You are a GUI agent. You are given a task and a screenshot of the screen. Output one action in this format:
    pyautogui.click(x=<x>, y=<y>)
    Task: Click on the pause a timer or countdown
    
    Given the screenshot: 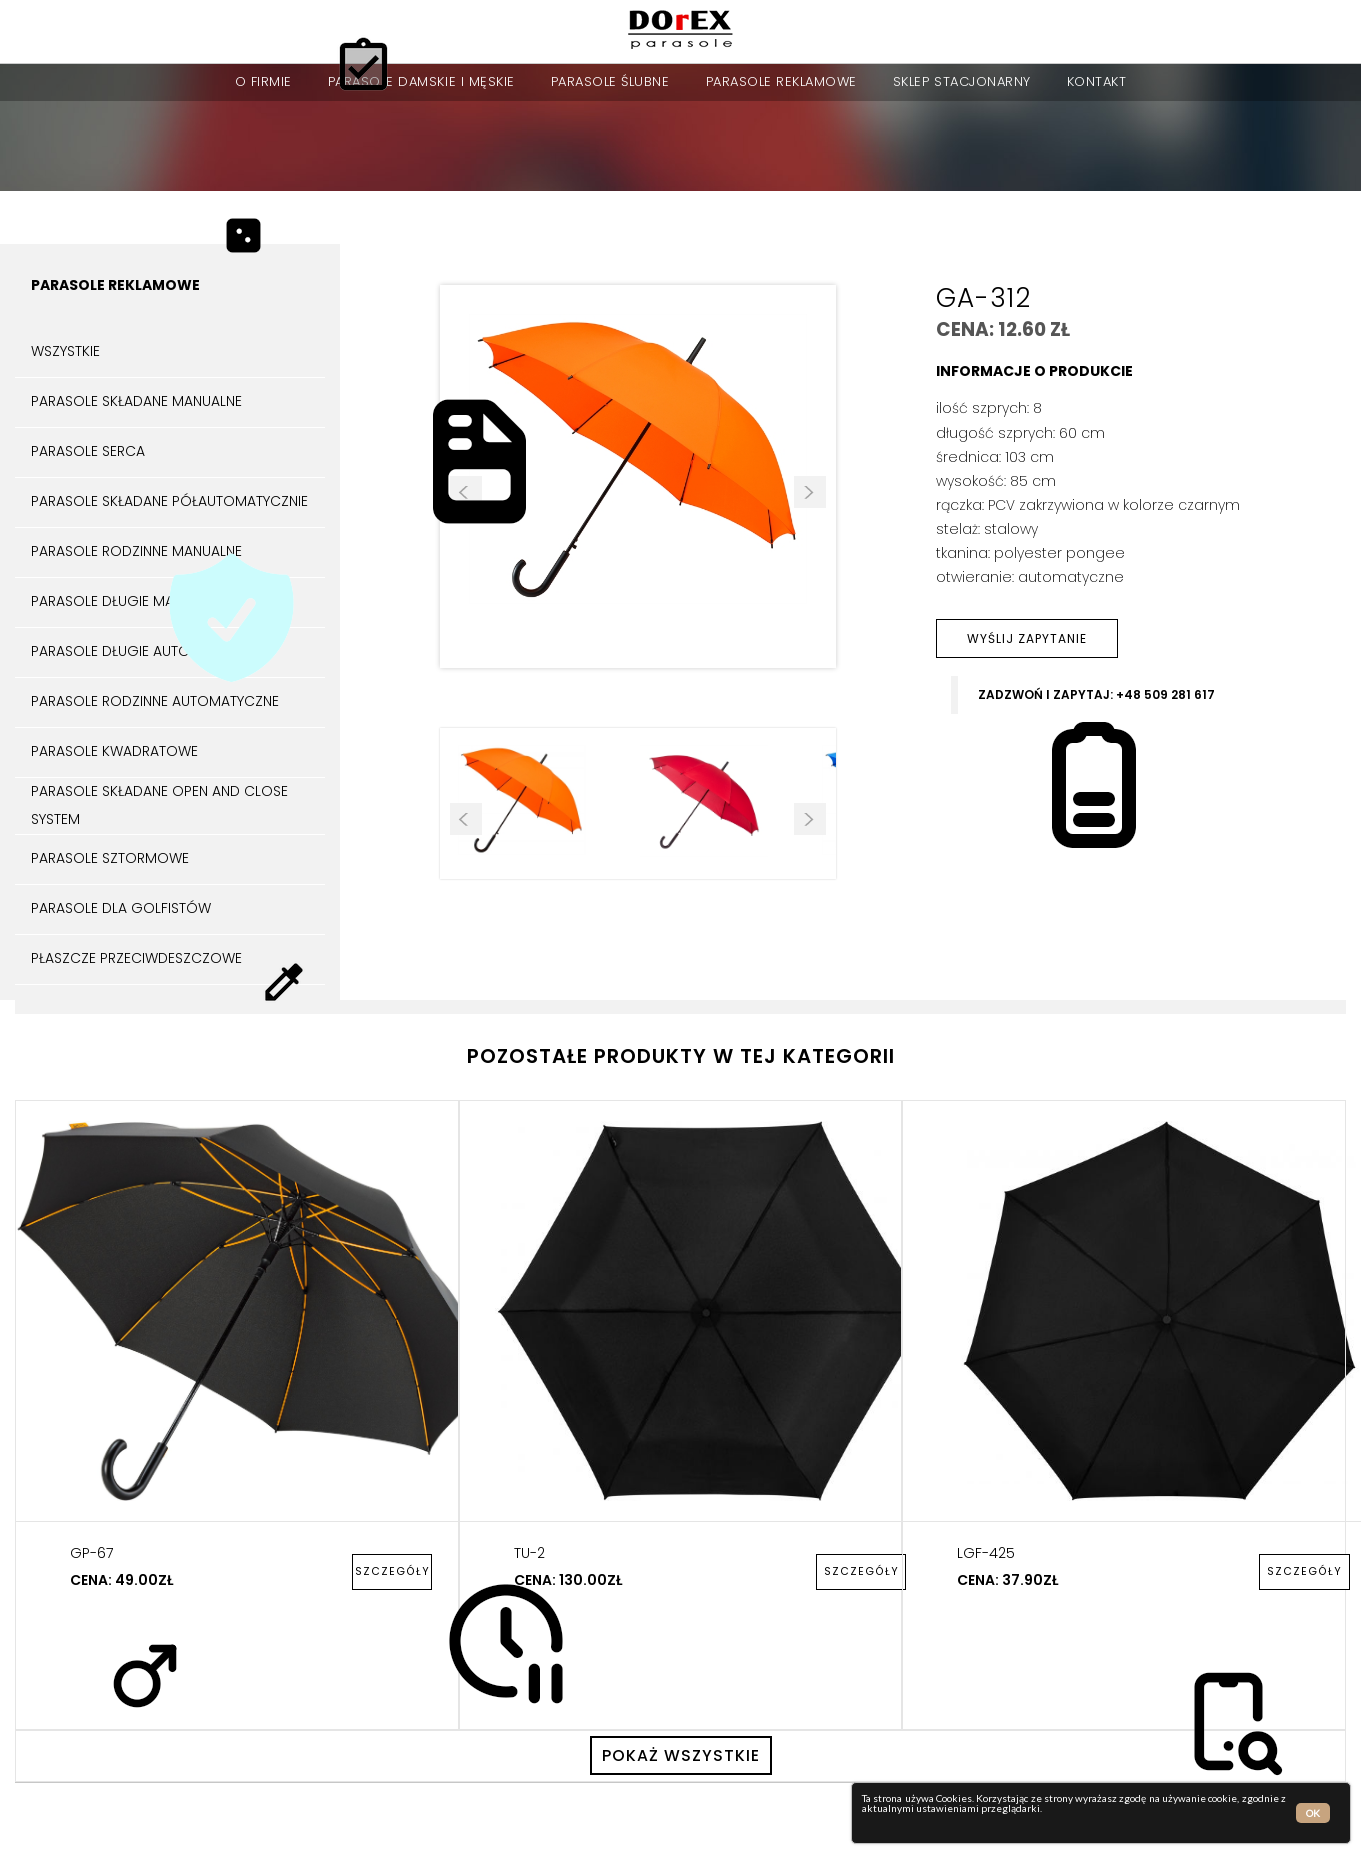 What is the action you would take?
    pyautogui.click(x=506, y=1641)
    